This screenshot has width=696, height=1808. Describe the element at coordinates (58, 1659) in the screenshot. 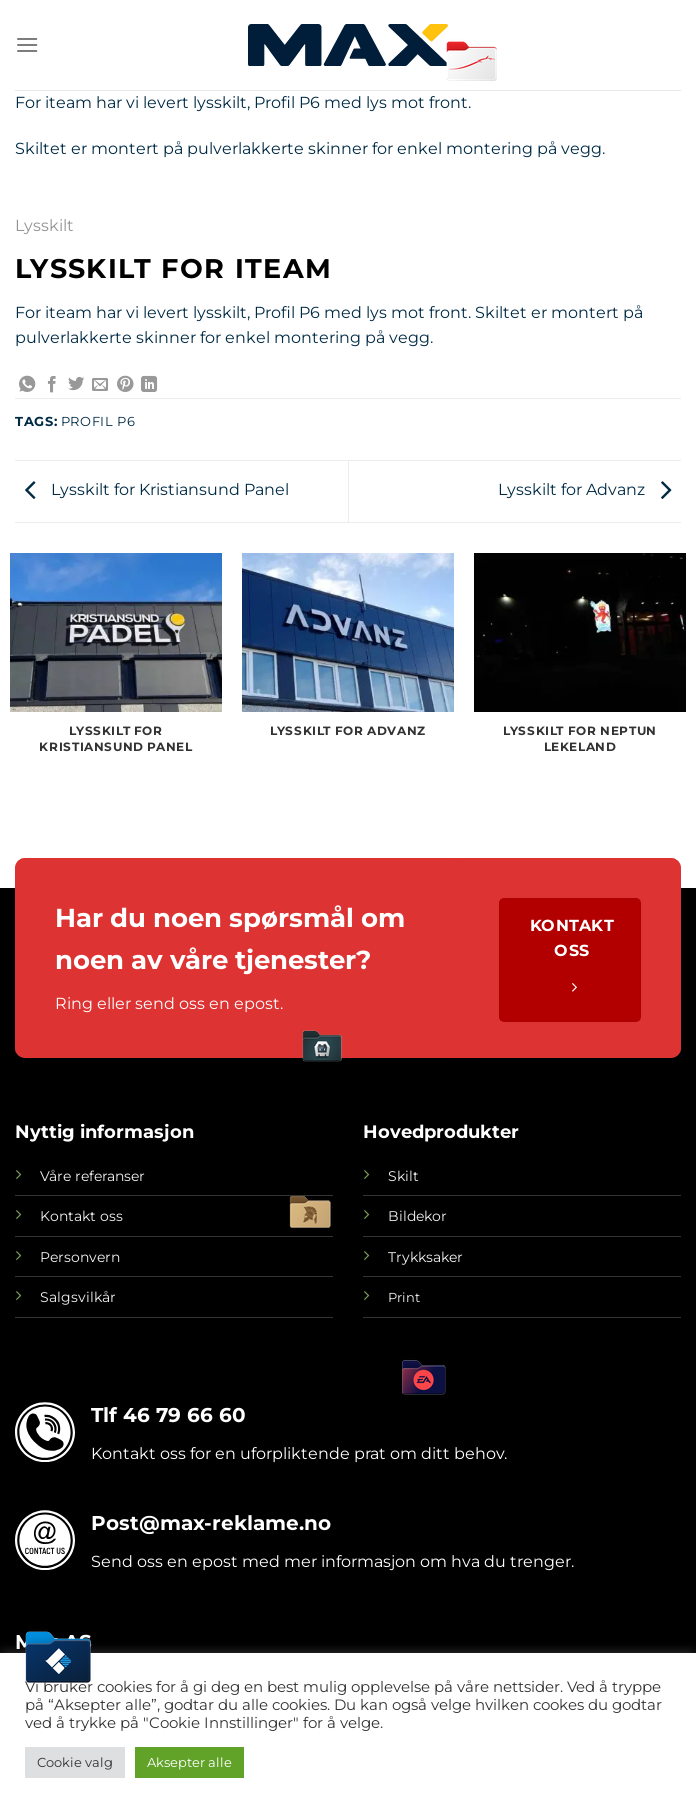

I see `open wondershare recoverit project folder` at that location.